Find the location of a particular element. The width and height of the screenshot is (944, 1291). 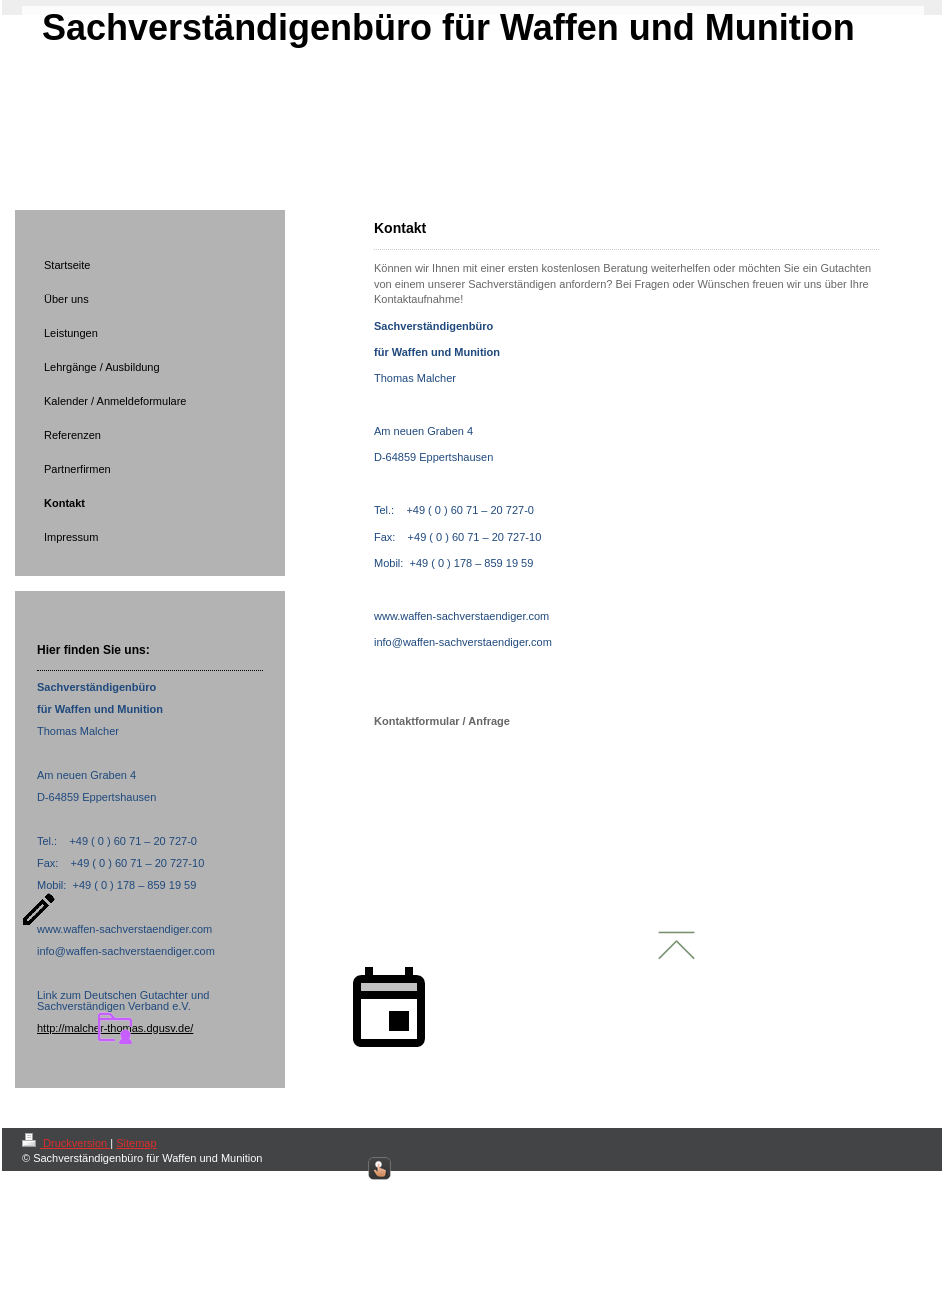

touchscreen input settings is located at coordinates (379, 1168).